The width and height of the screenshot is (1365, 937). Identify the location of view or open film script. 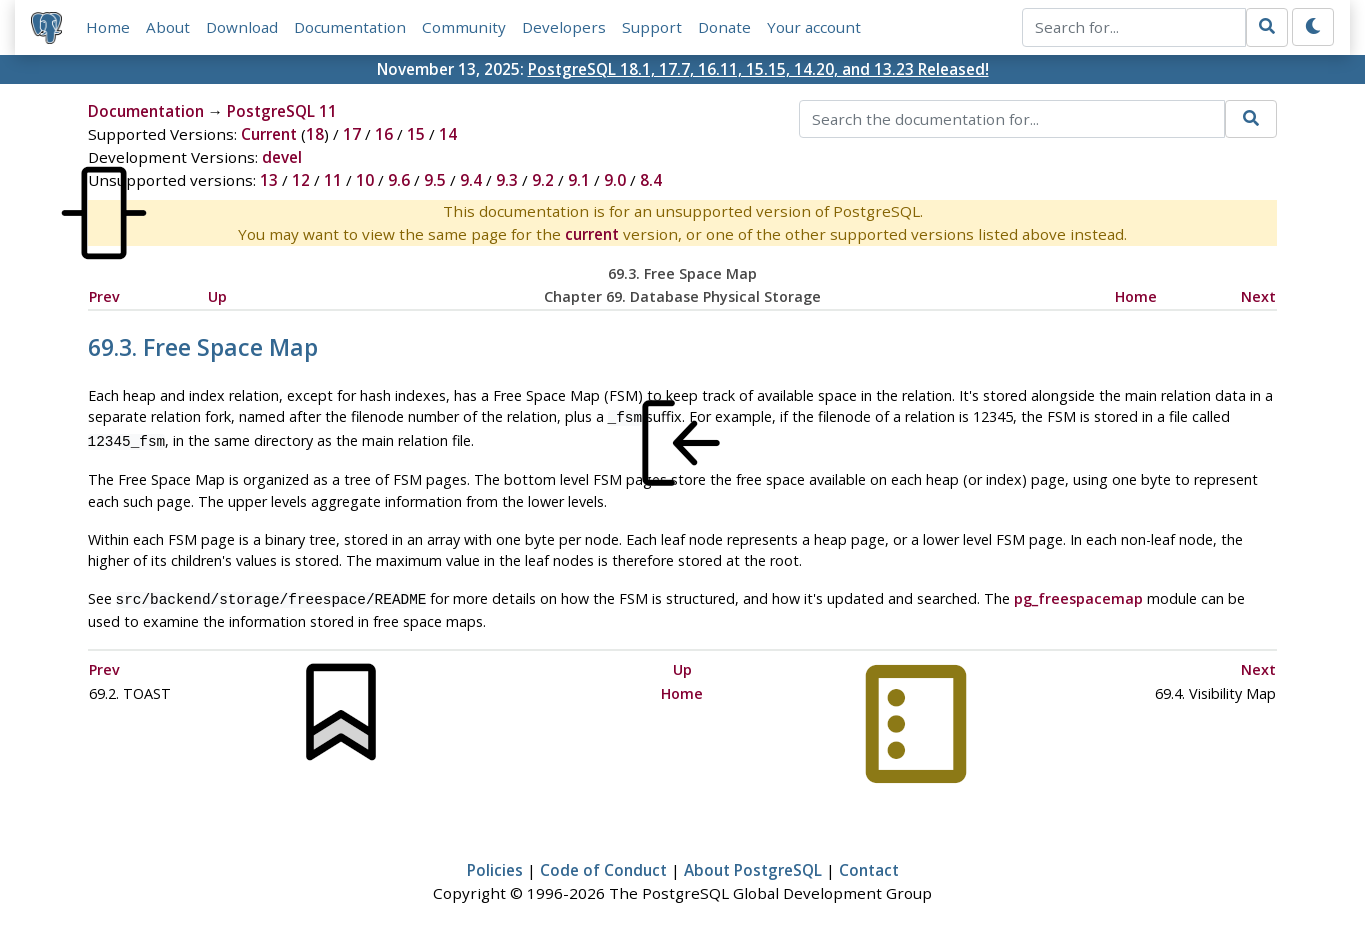
(916, 724).